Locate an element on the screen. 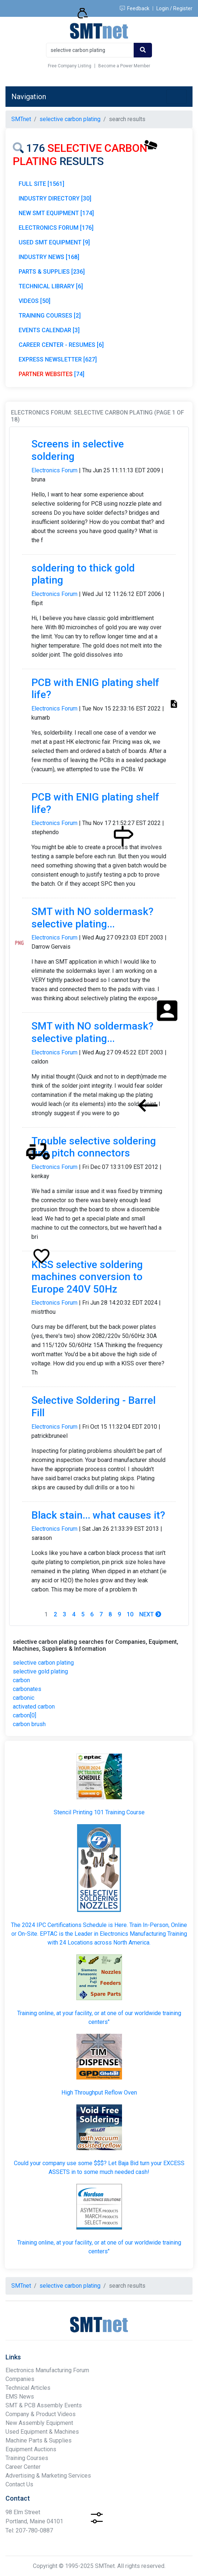 The image size is (198, 2576). indicates a lie-flat or angled seat option on a flight is located at coordinates (151, 145).